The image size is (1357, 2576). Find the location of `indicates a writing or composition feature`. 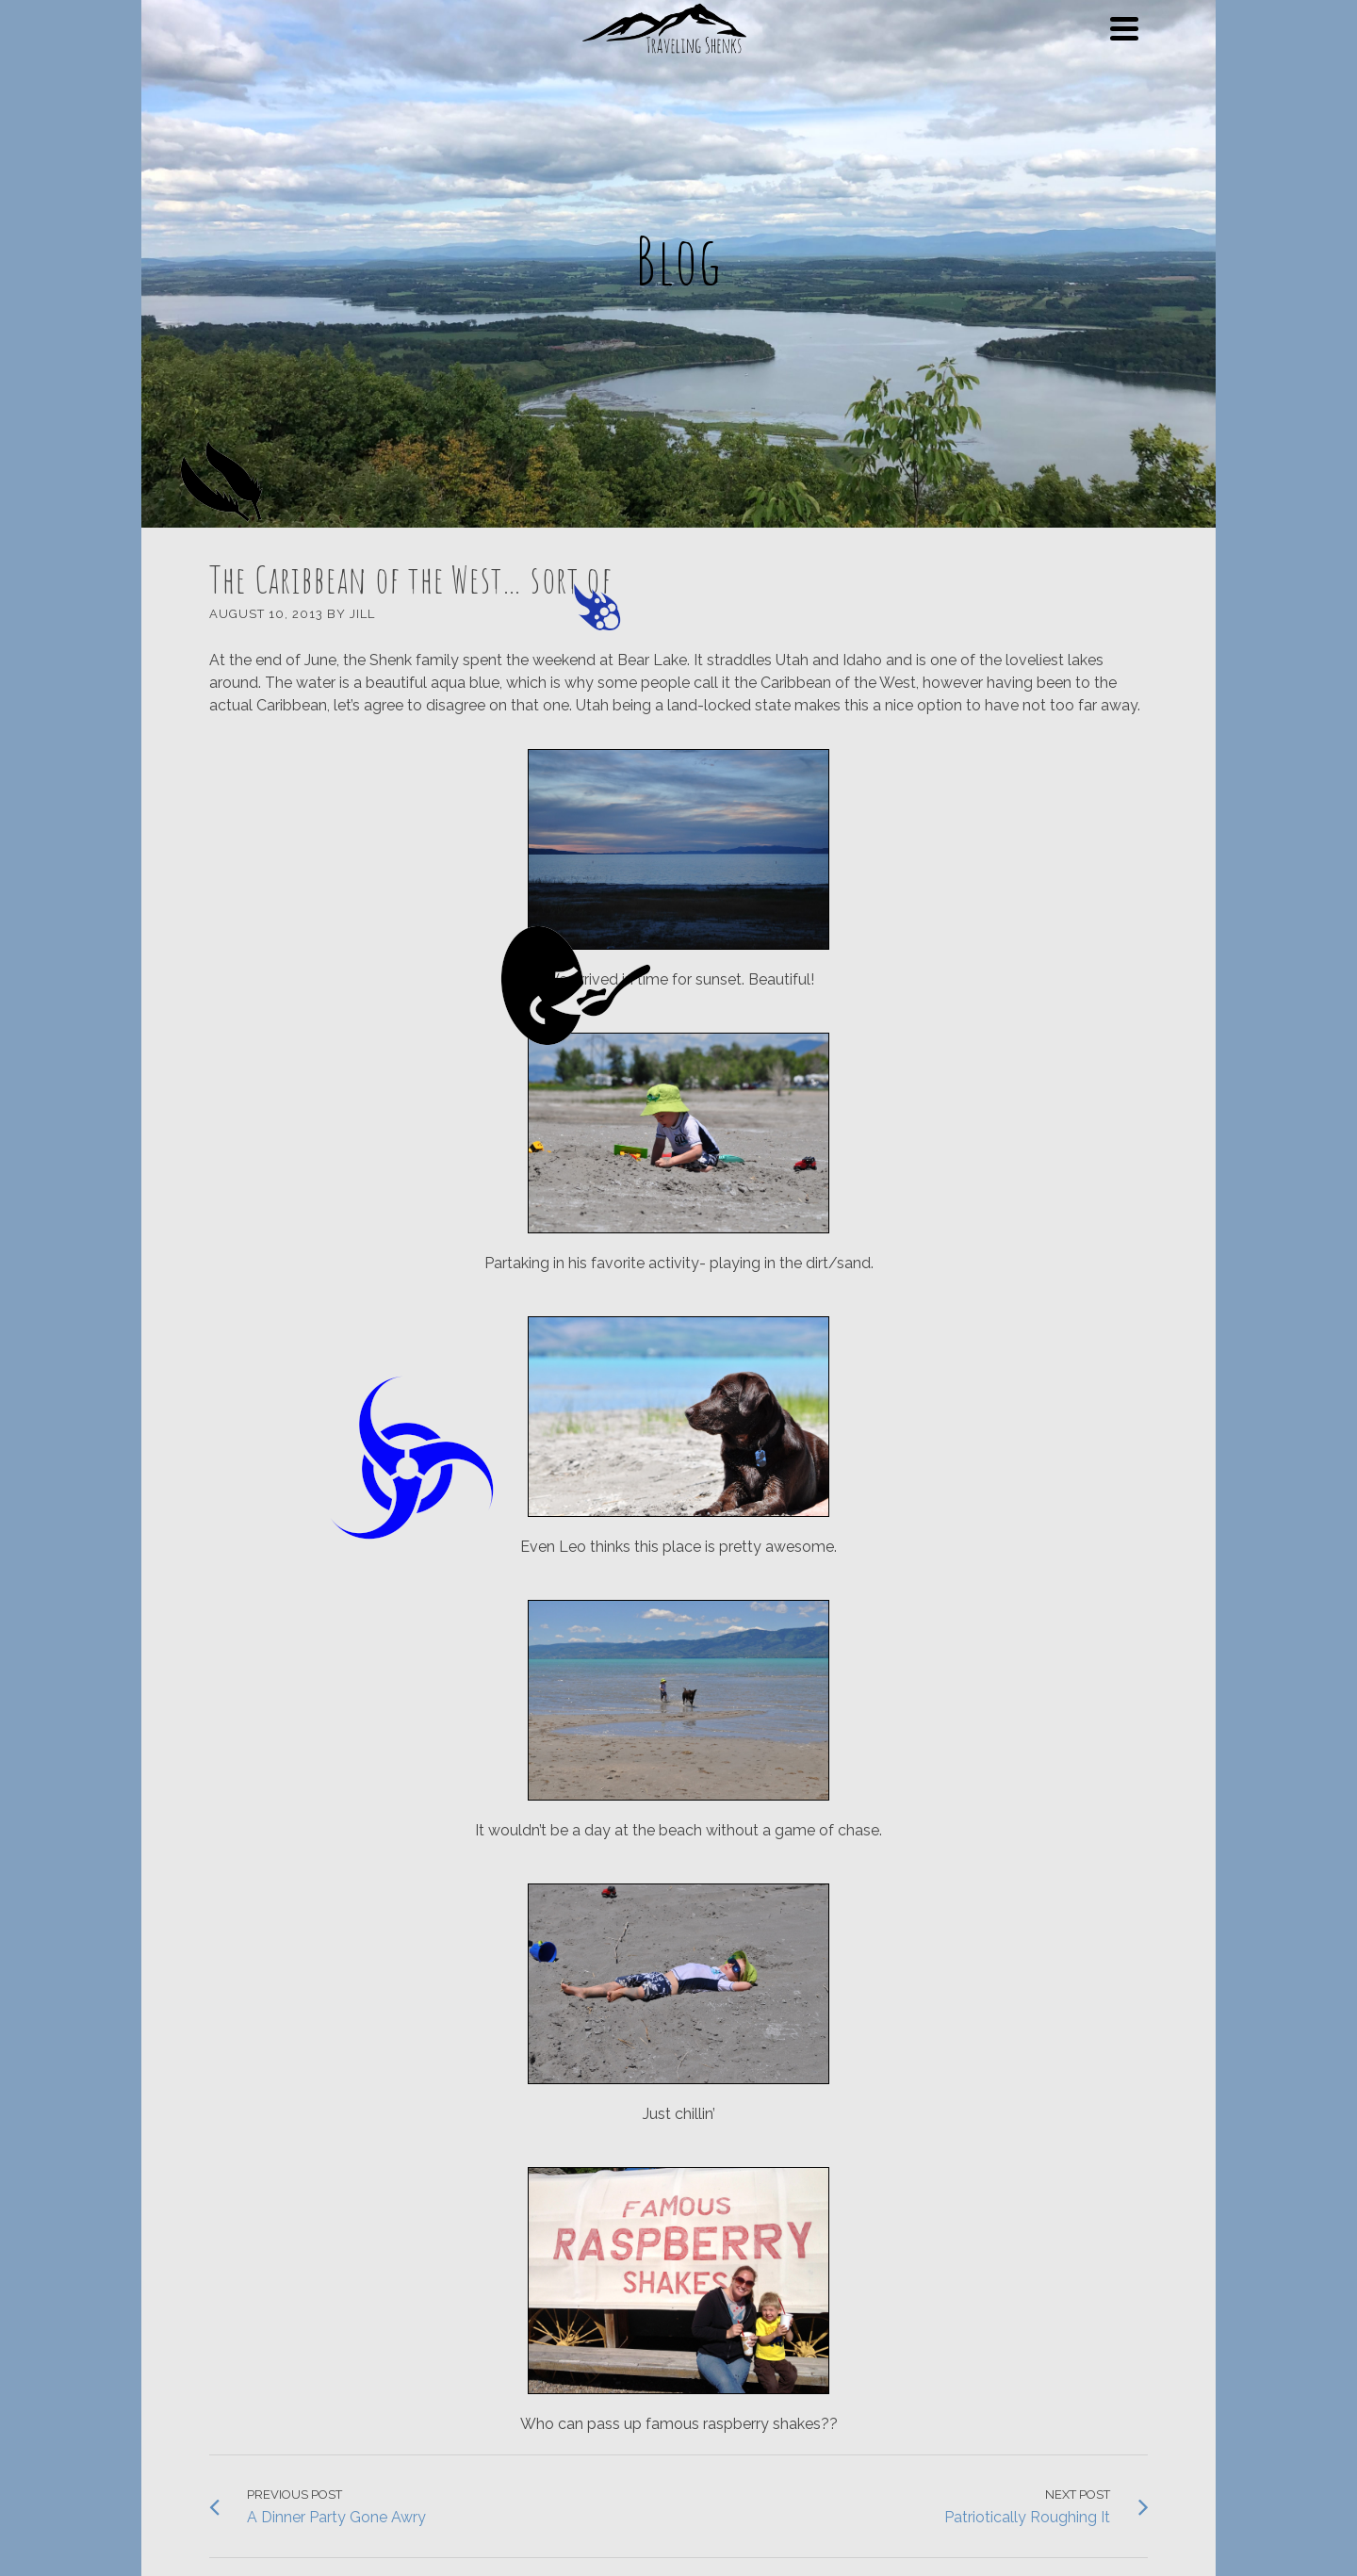

indicates a writing or composition feature is located at coordinates (221, 481).